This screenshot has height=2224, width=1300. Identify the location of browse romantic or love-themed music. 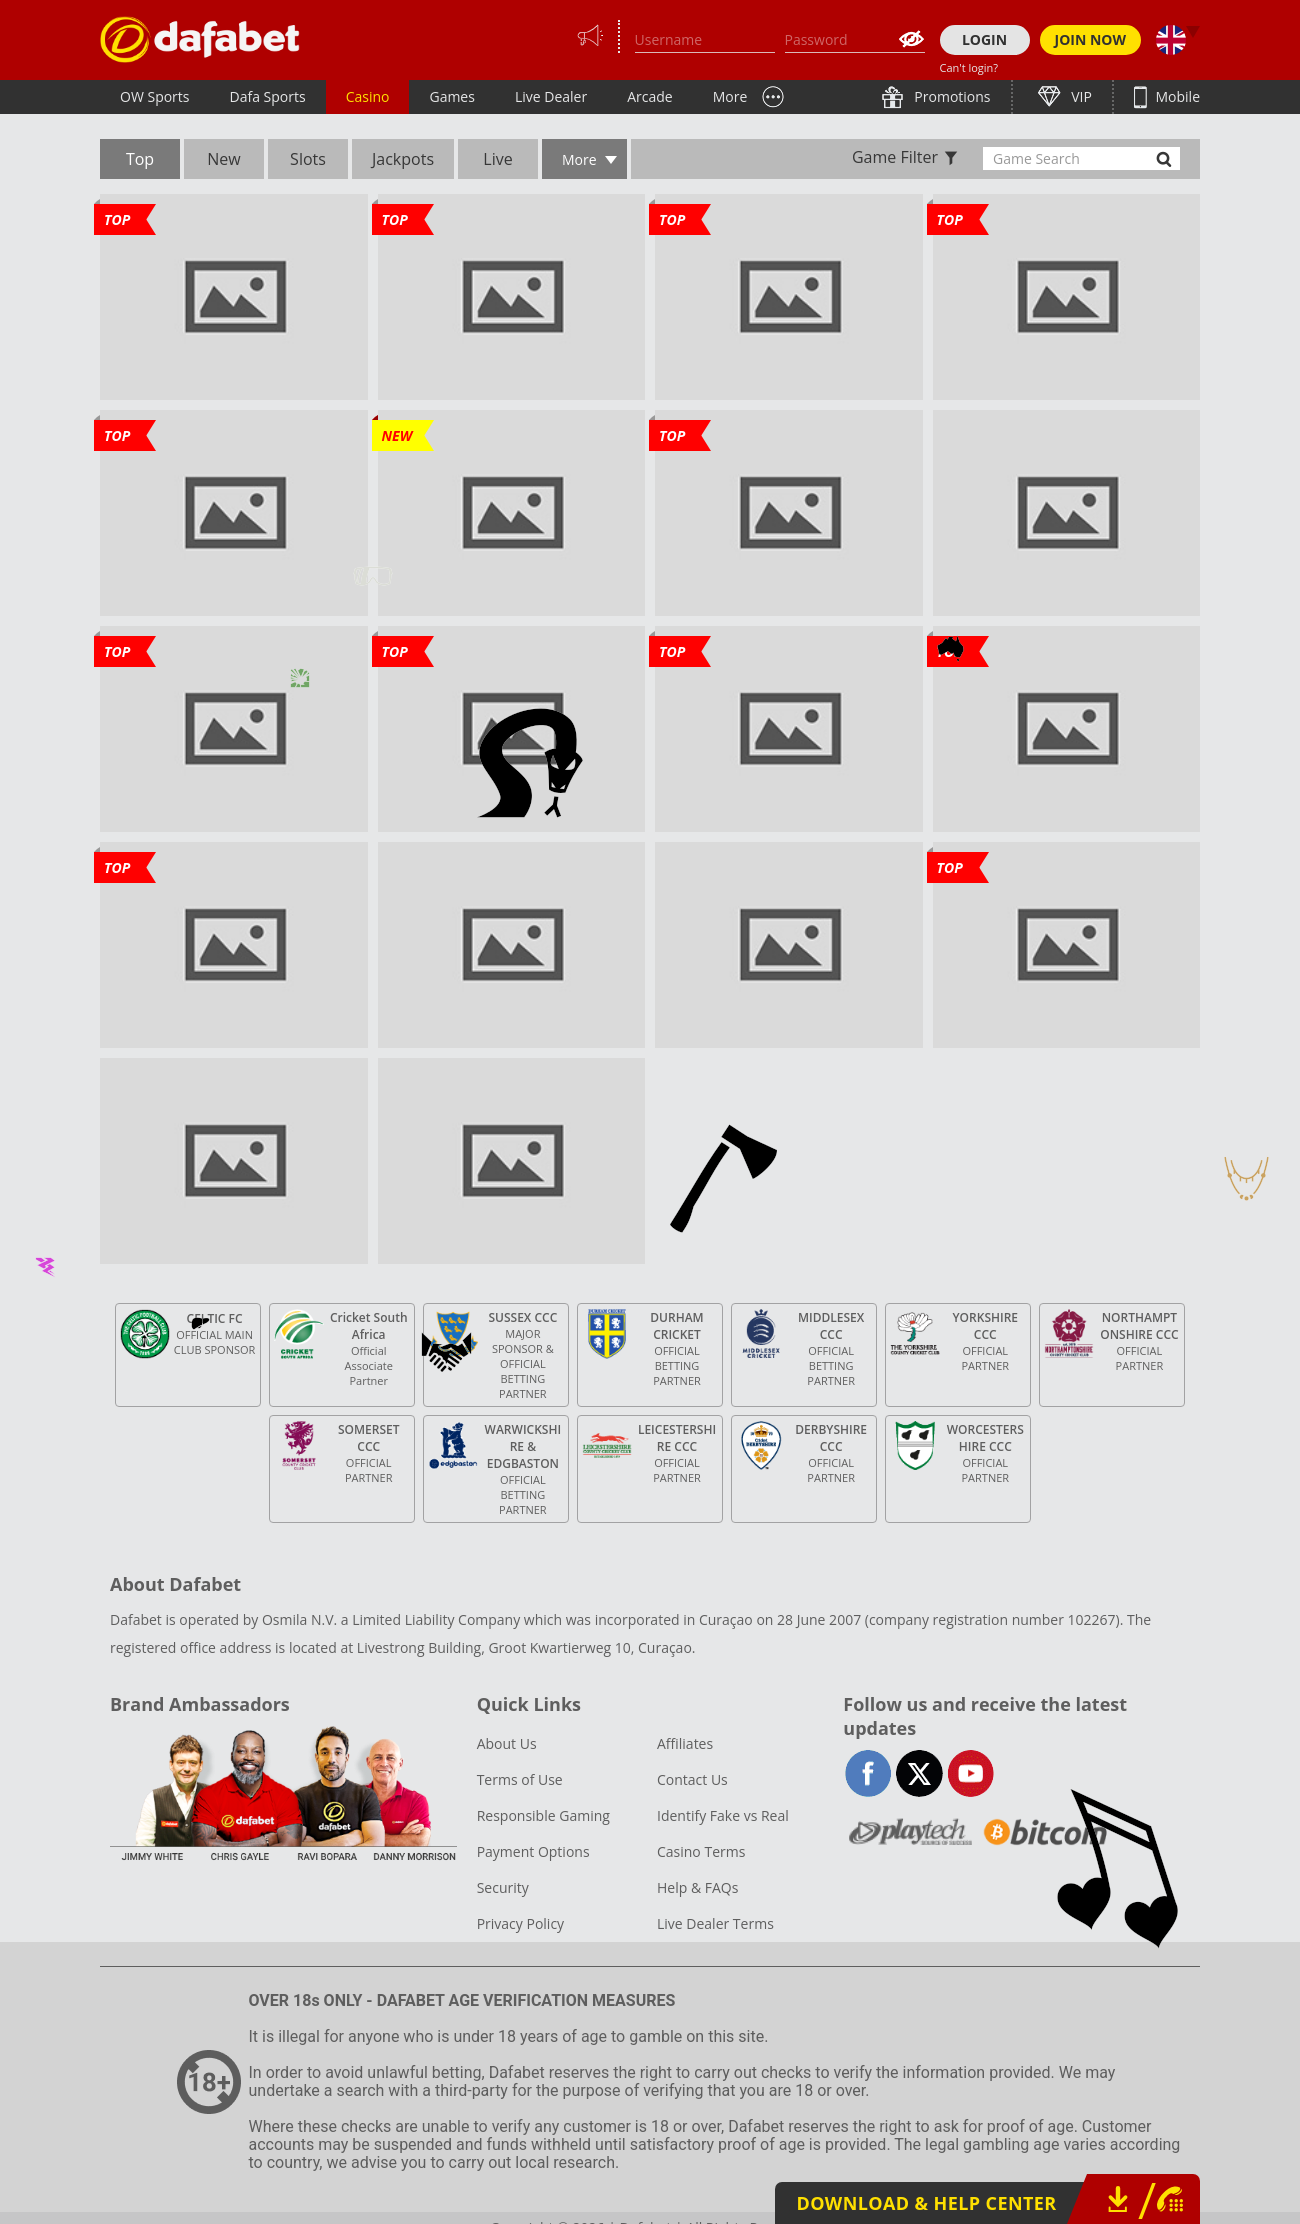
(1118, 1868).